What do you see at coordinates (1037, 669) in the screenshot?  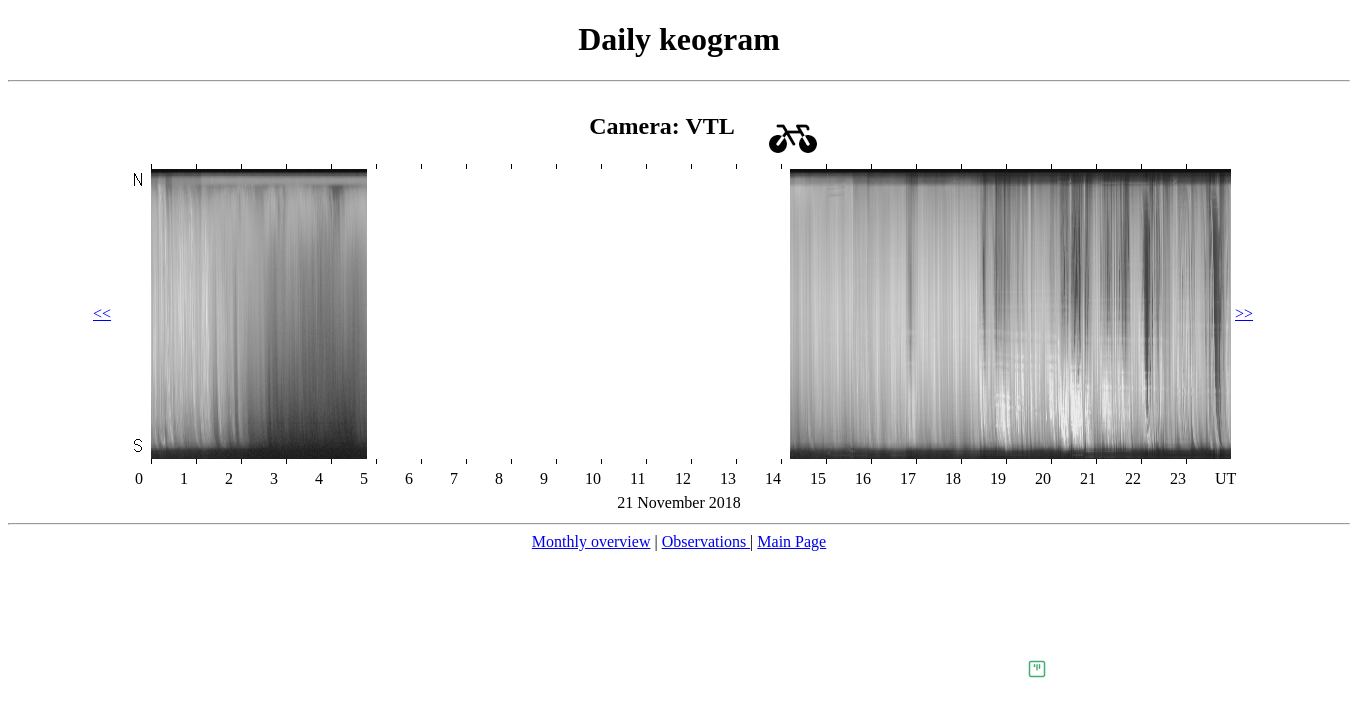 I see `align content to top center of container` at bounding box center [1037, 669].